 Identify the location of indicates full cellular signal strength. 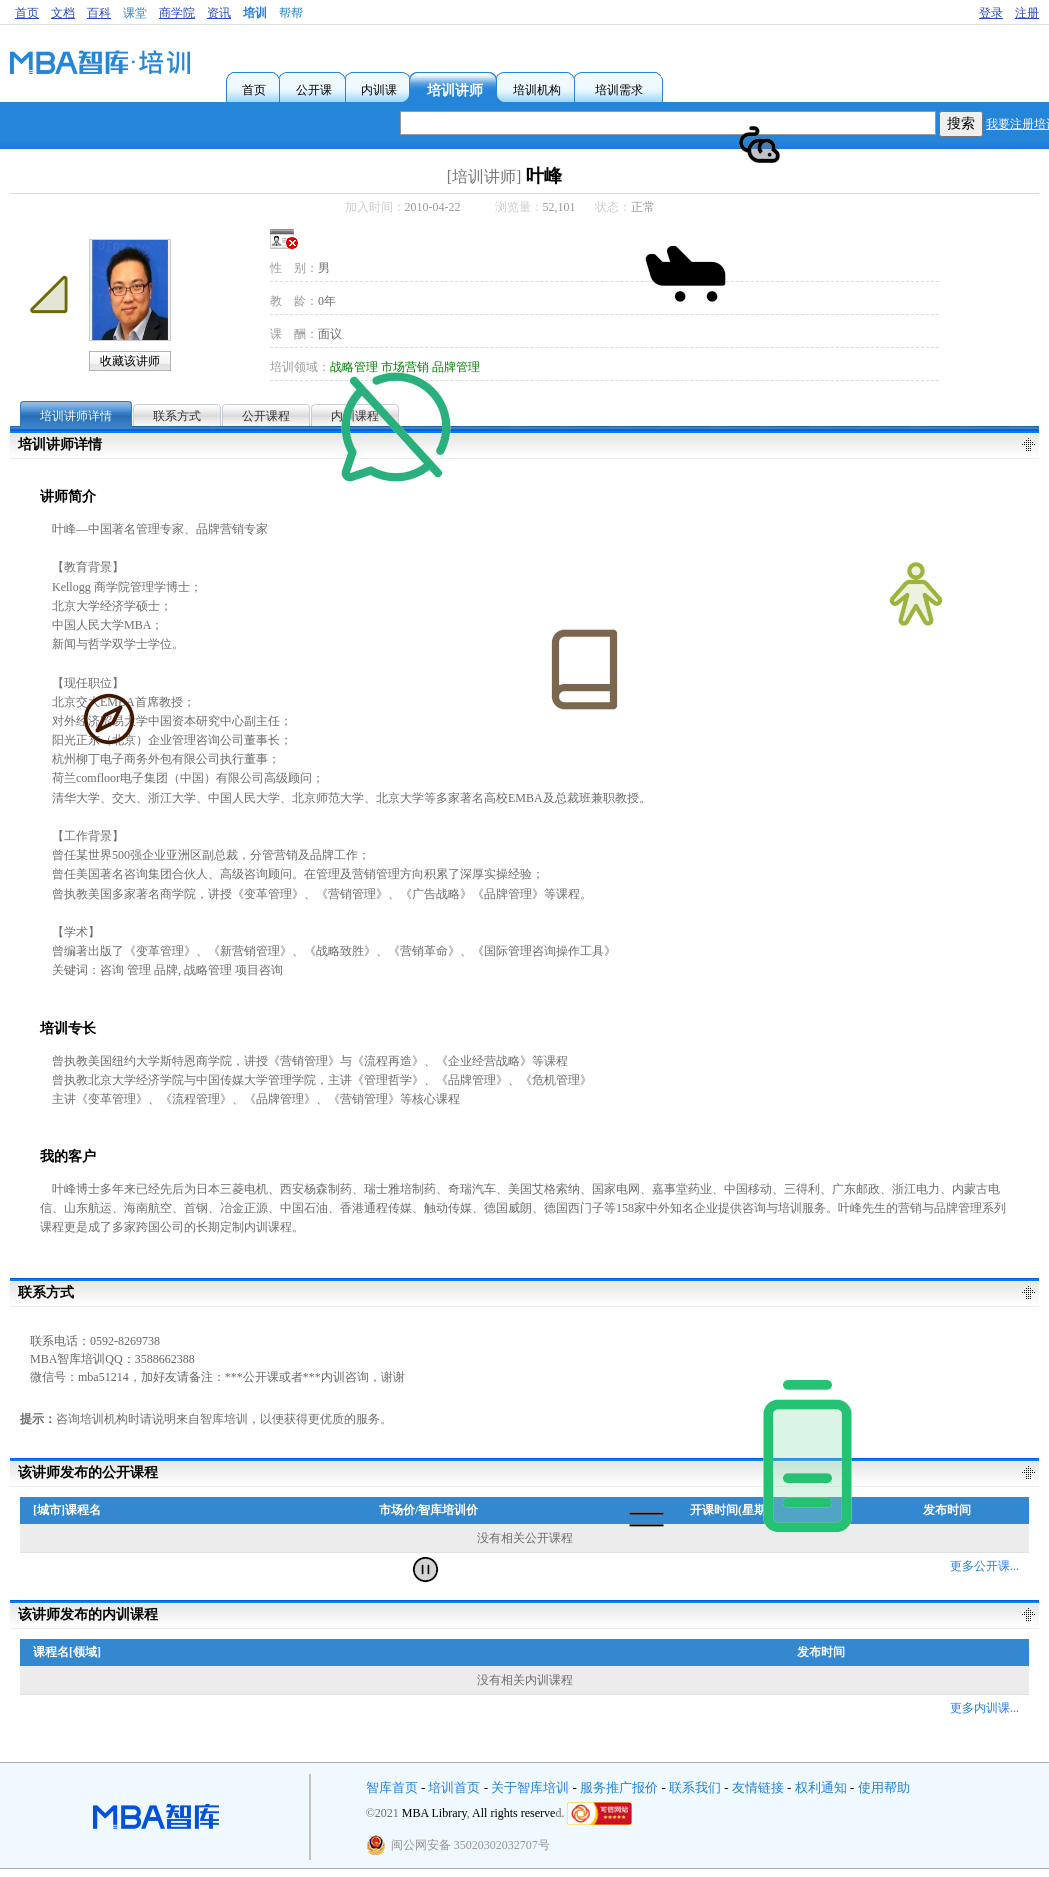
(52, 296).